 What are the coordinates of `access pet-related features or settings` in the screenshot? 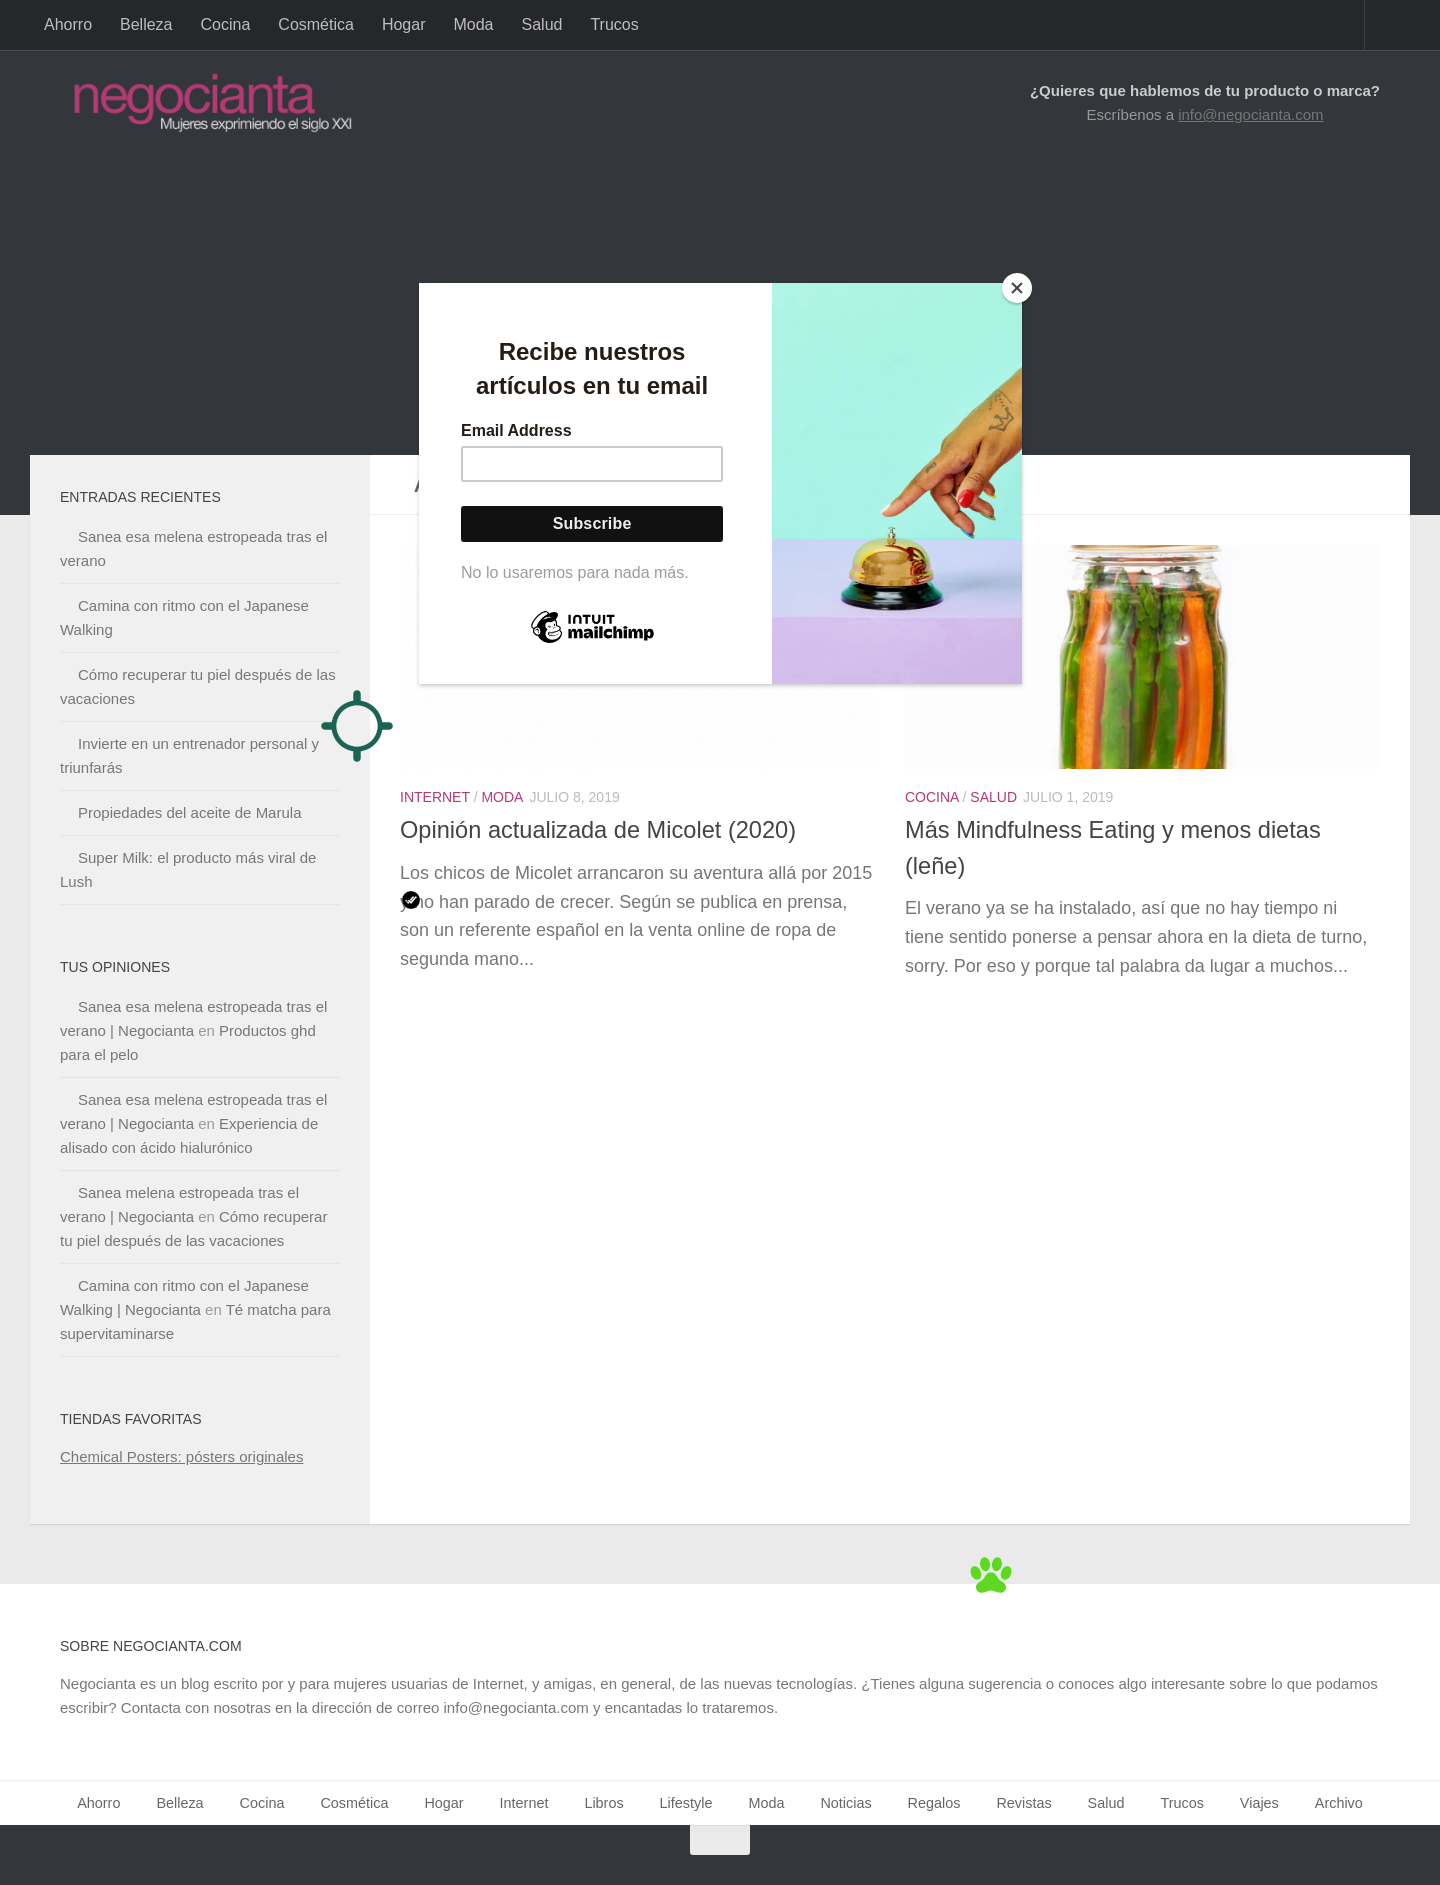 It's located at (991, 1575).